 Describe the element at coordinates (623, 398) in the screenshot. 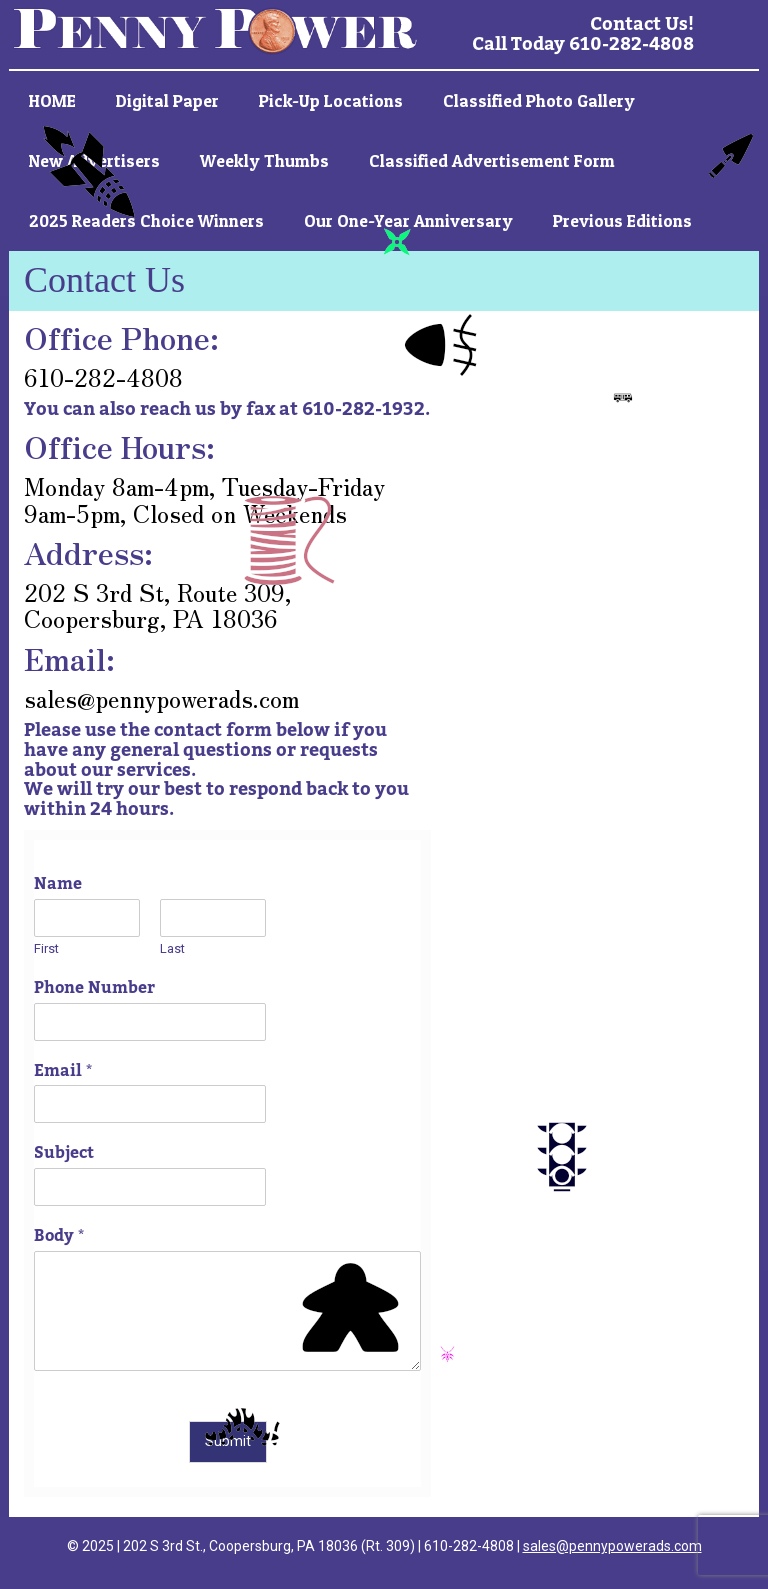

I see `view public transit options` at that location.